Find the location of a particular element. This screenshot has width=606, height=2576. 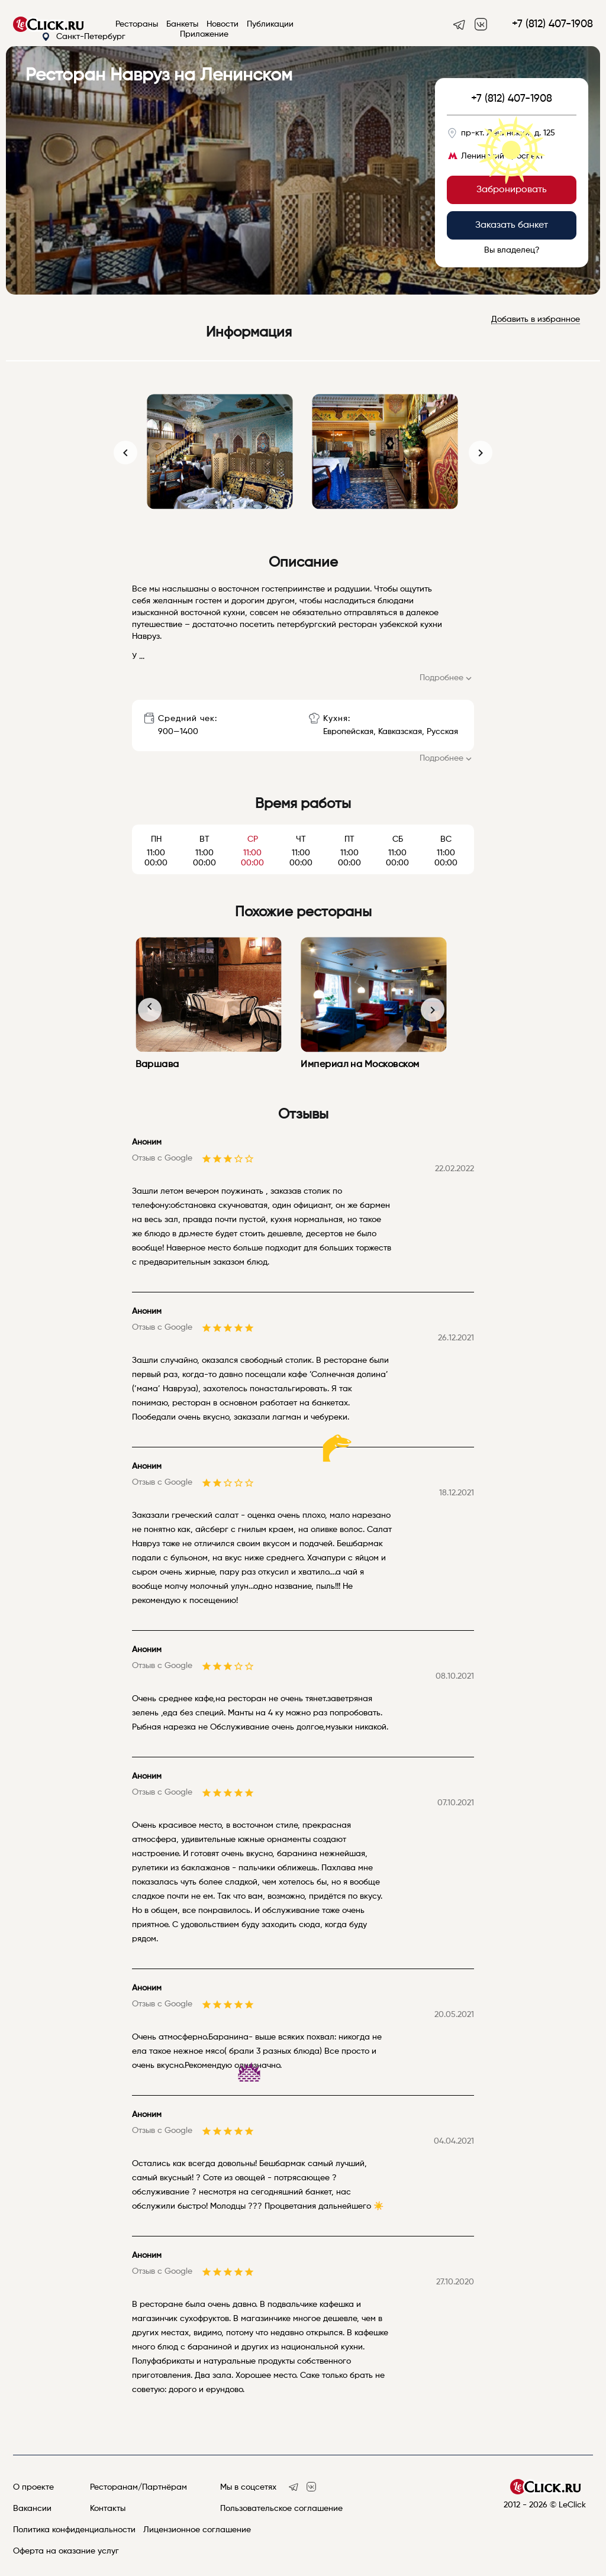

sun or light-based ability icon in a game interface is located at coordinates (511, 150).